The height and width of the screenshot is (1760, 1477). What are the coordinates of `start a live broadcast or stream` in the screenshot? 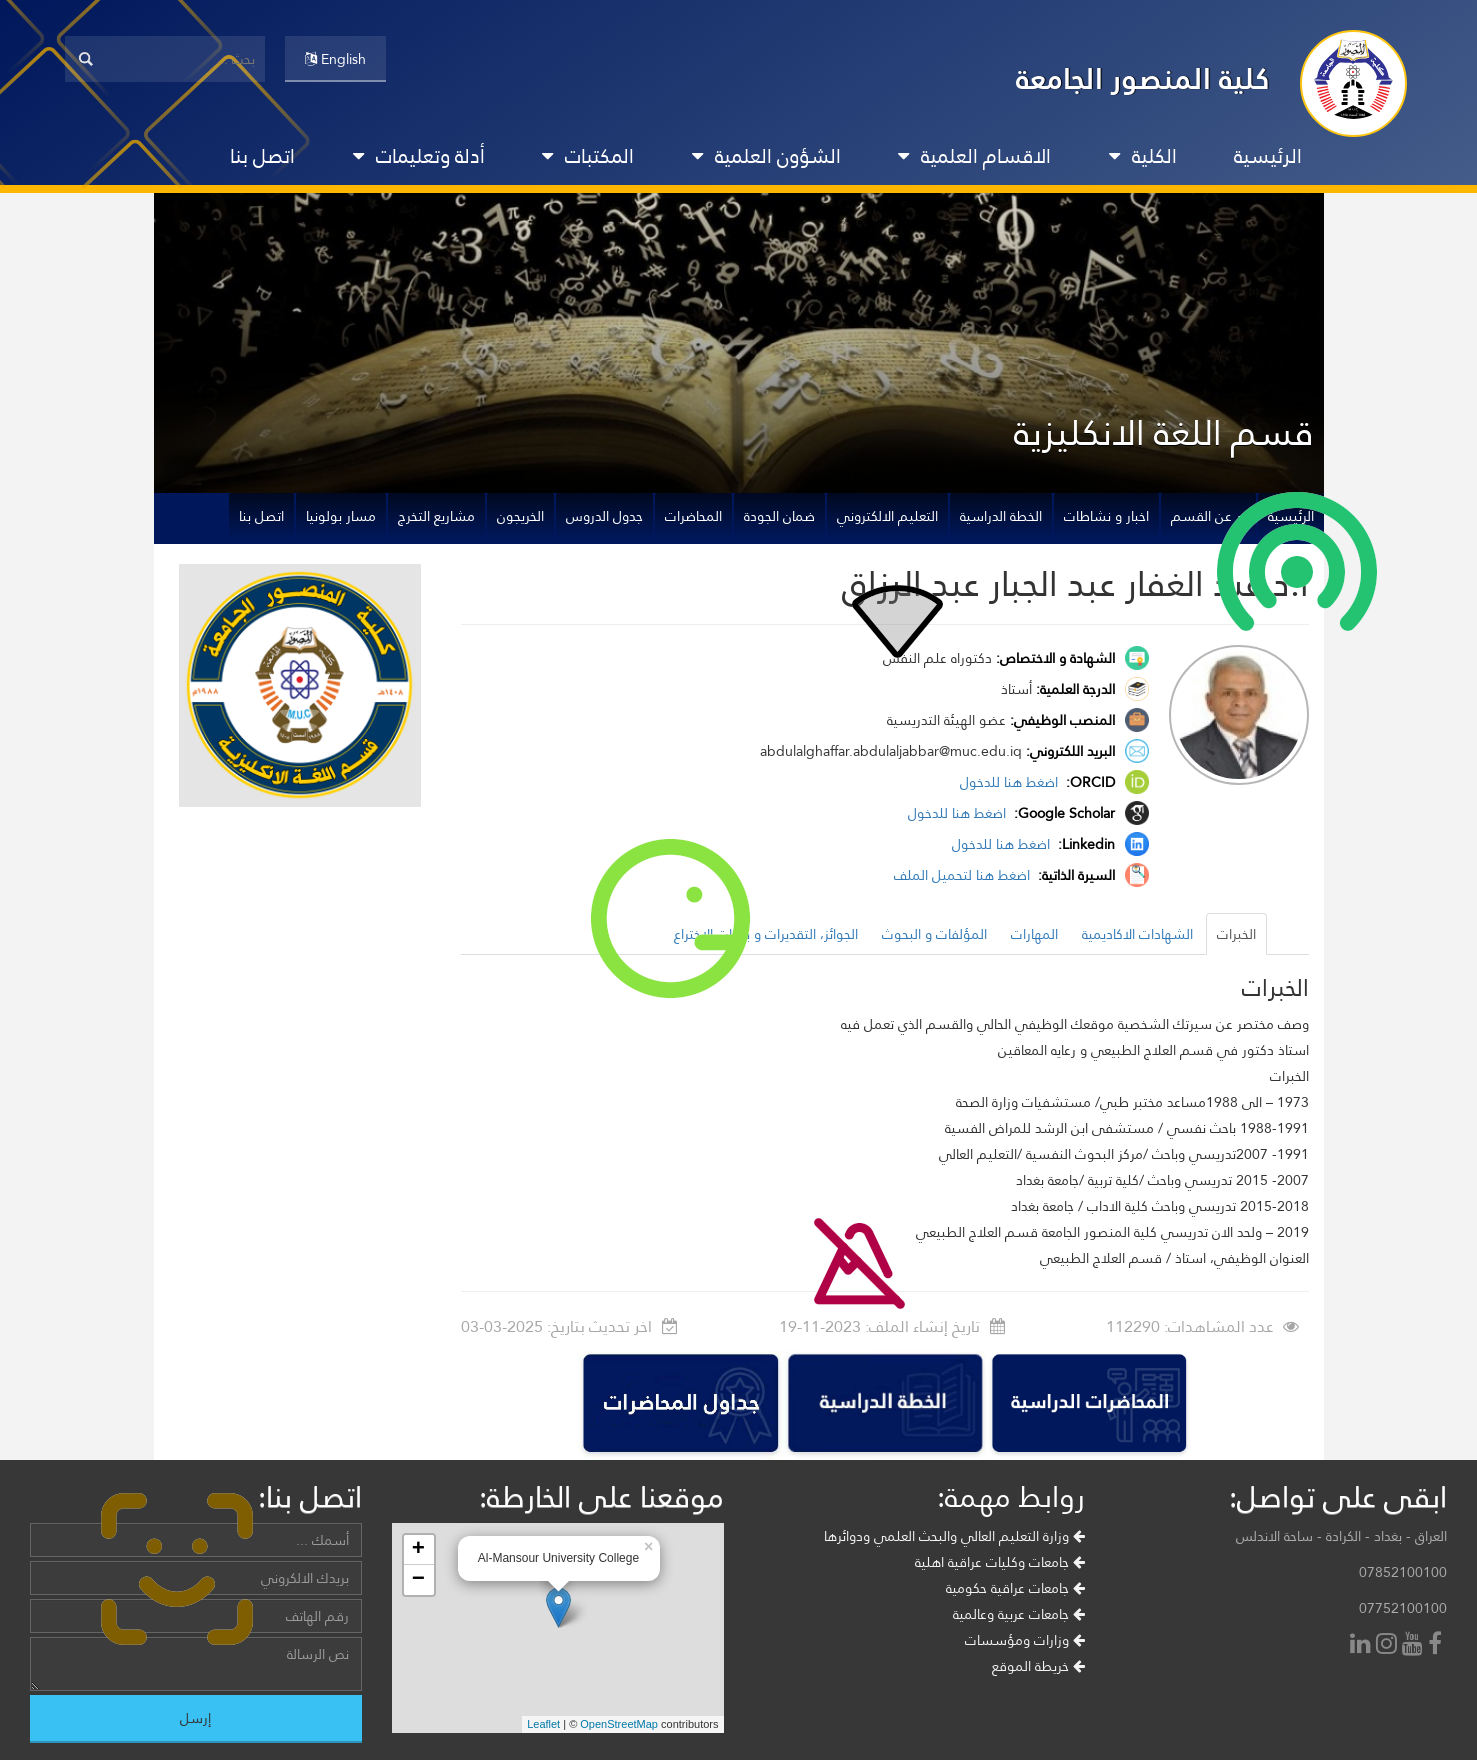 It's located at (1297, 564).